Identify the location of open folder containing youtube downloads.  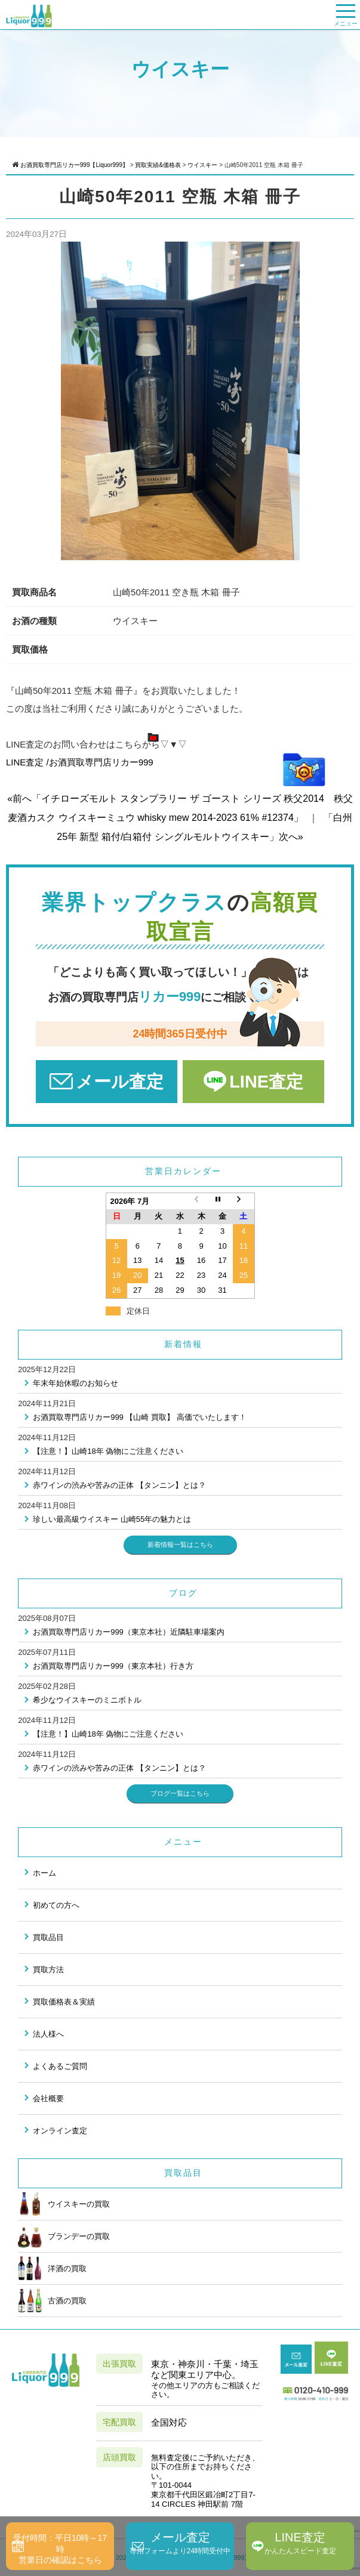
(153, 737).